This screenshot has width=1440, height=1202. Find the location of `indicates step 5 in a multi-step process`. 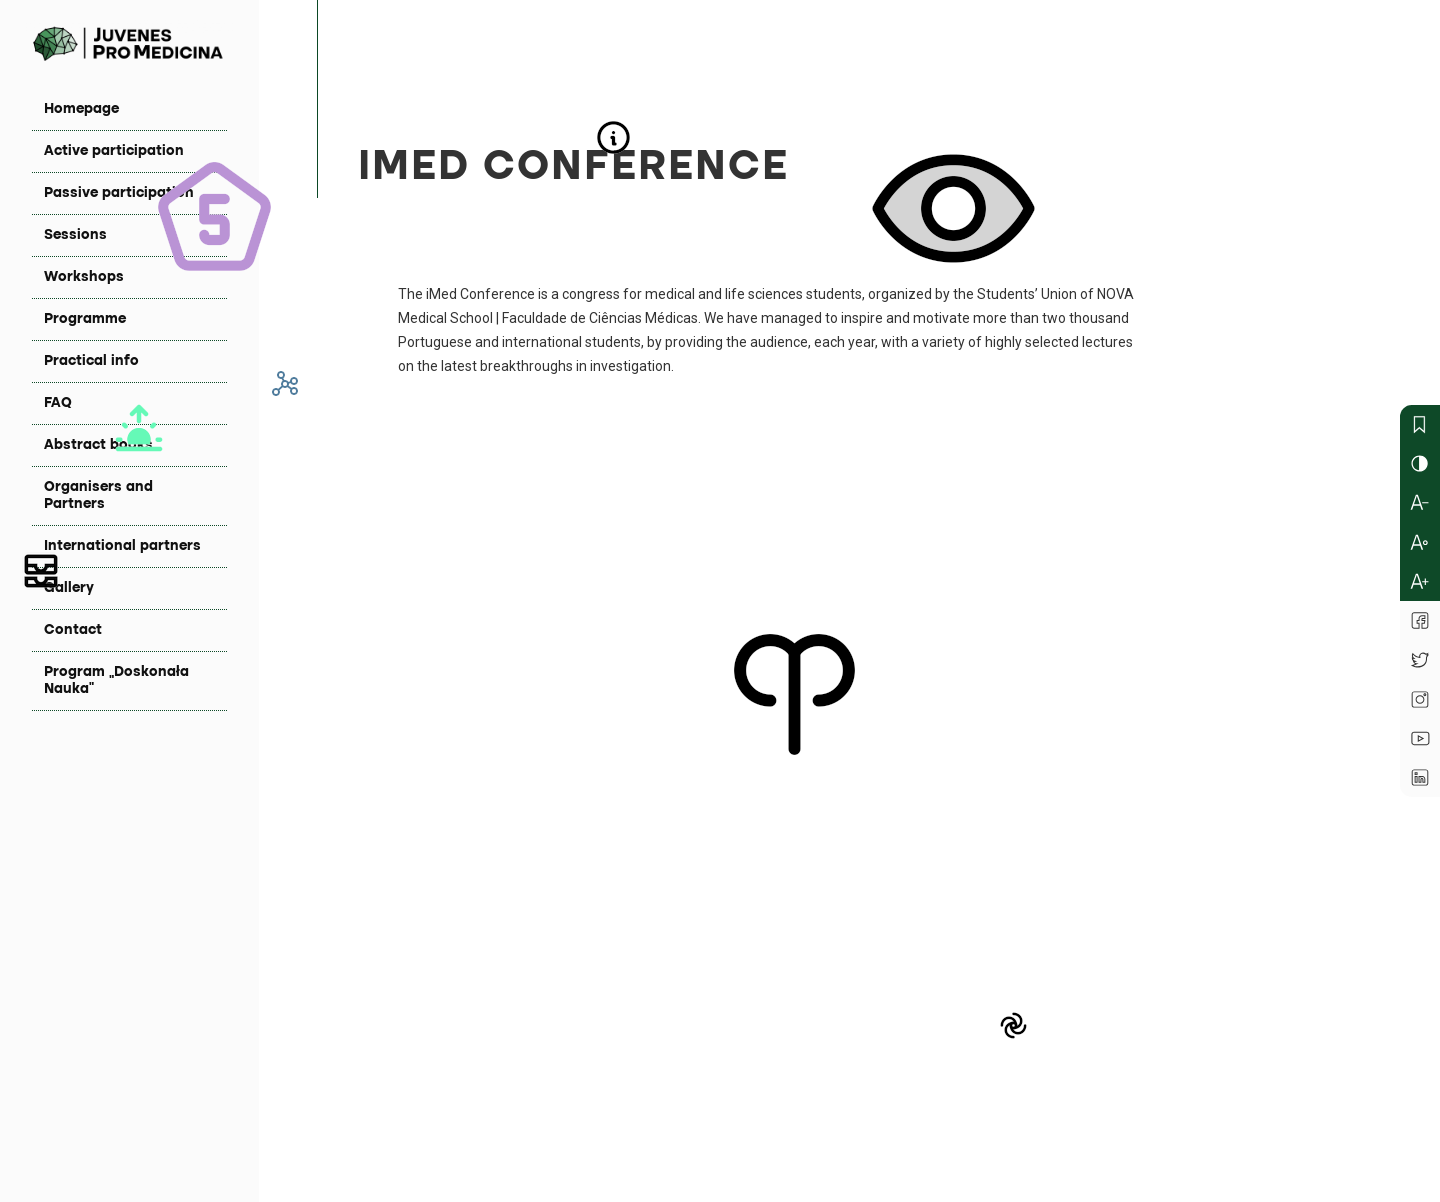

indicates step 5 in a multi-step process is located at coordinates (214, 219).